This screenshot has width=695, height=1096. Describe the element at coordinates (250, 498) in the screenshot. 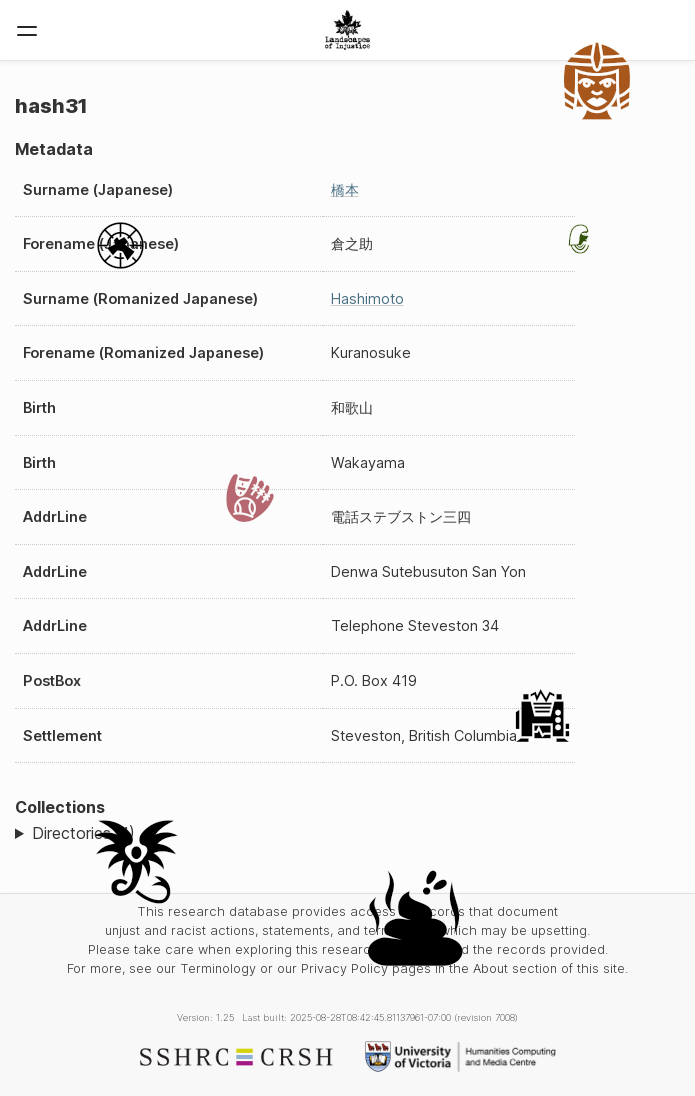

I see `baseball or softball category` at that location.